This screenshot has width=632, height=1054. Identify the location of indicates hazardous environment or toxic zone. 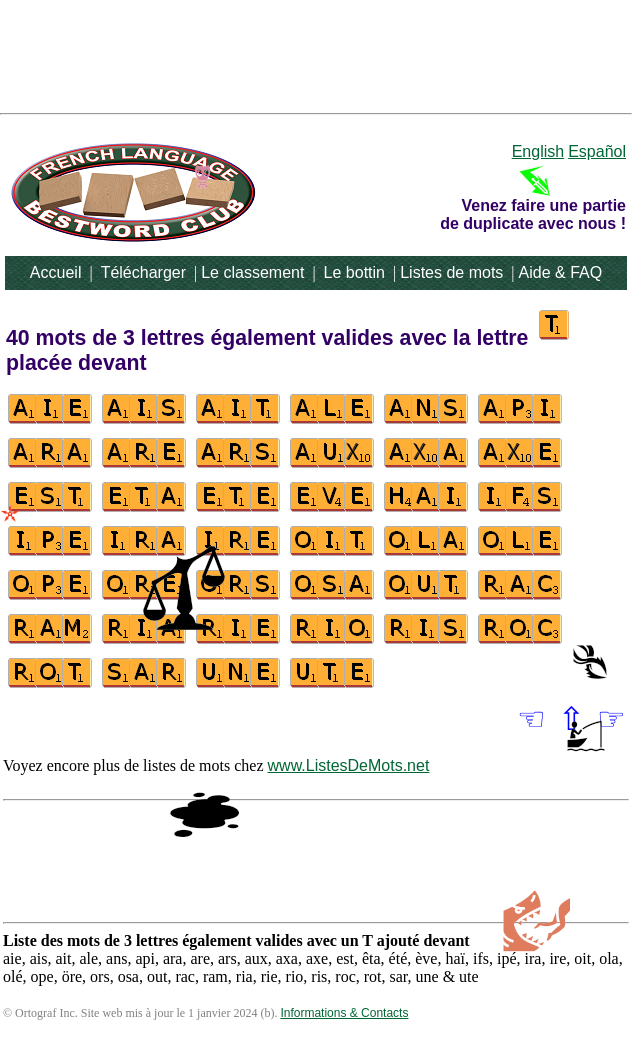
(203, 177).